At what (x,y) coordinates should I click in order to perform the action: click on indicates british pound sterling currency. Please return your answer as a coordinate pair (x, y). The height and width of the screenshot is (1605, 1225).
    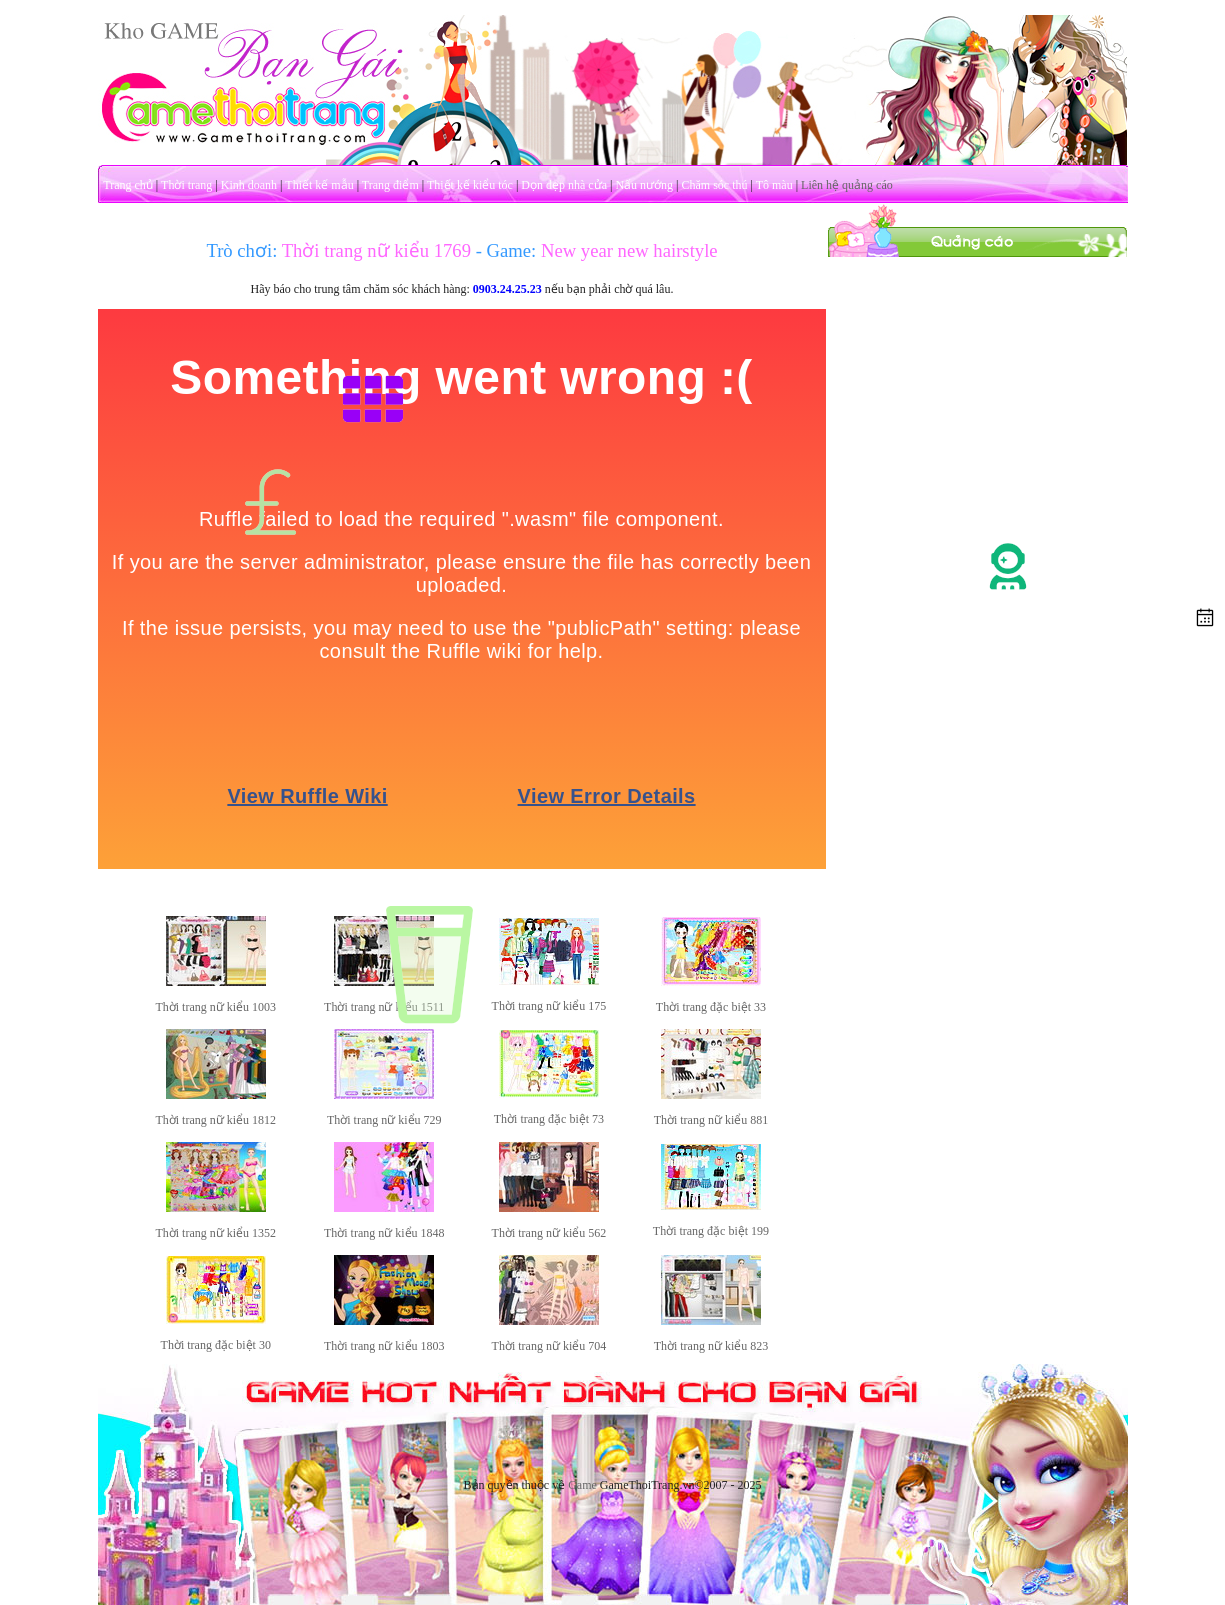
    Looking at the image, I should click on (273, 503).